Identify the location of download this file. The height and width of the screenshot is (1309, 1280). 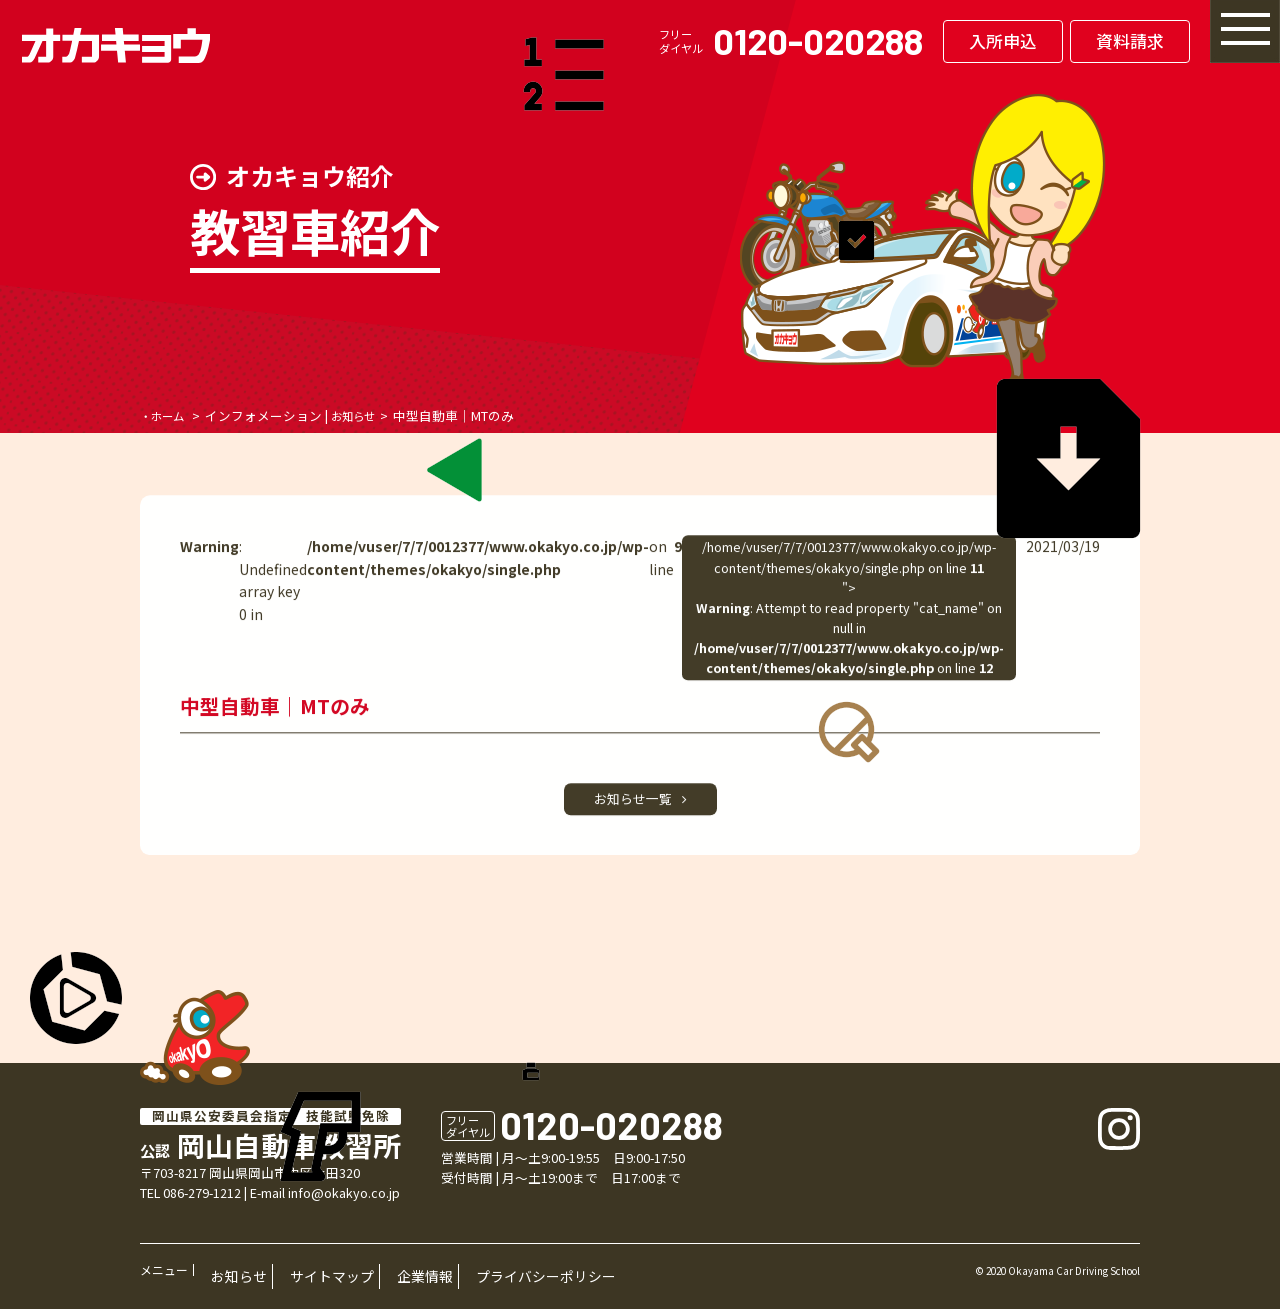
(1068, 458).